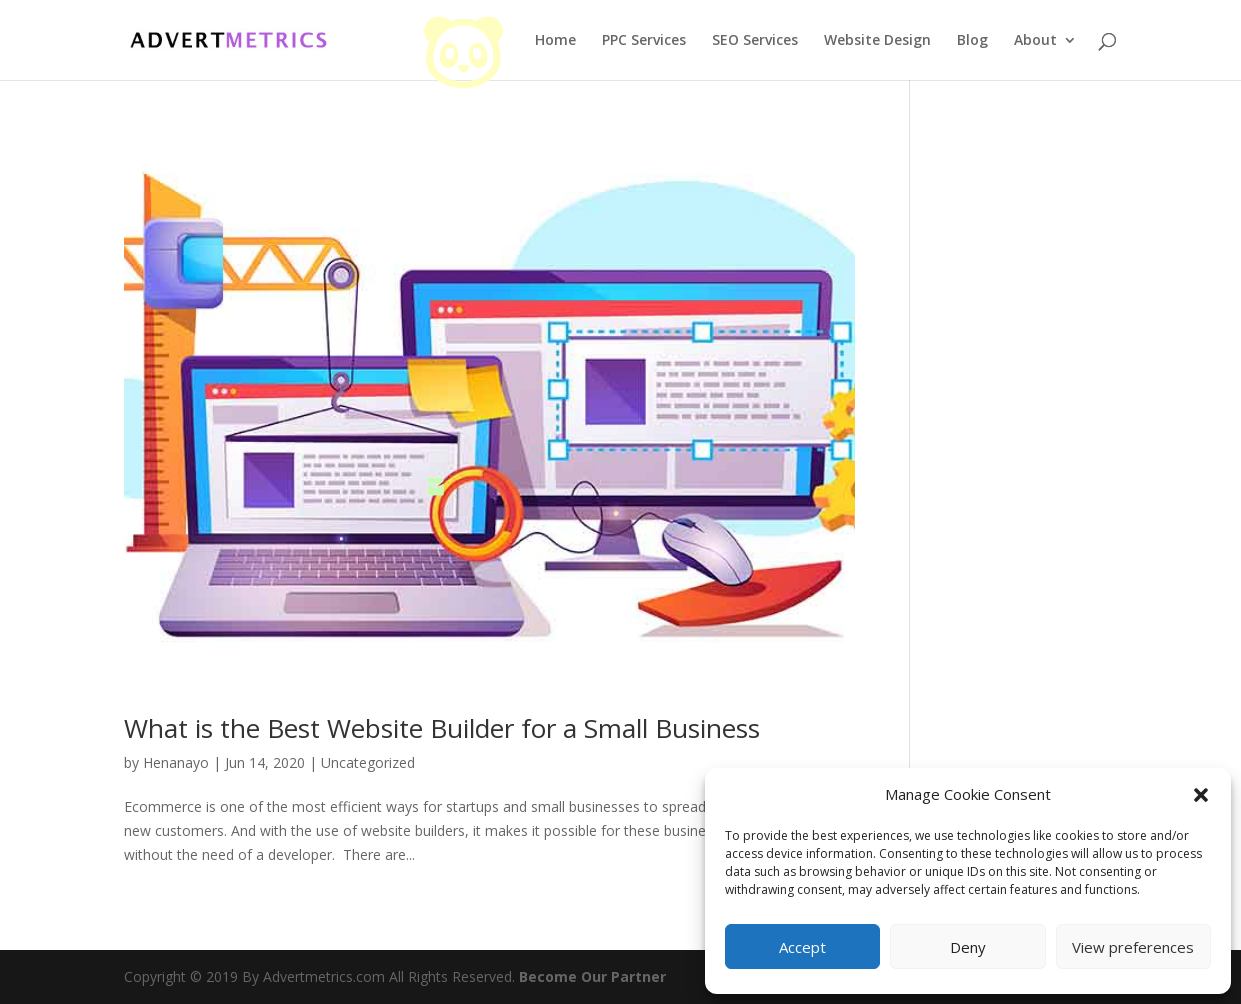 The width and height of the screenshot is (1241, 1004). I want to click on open Monica AI assistant, so click(463, 52).